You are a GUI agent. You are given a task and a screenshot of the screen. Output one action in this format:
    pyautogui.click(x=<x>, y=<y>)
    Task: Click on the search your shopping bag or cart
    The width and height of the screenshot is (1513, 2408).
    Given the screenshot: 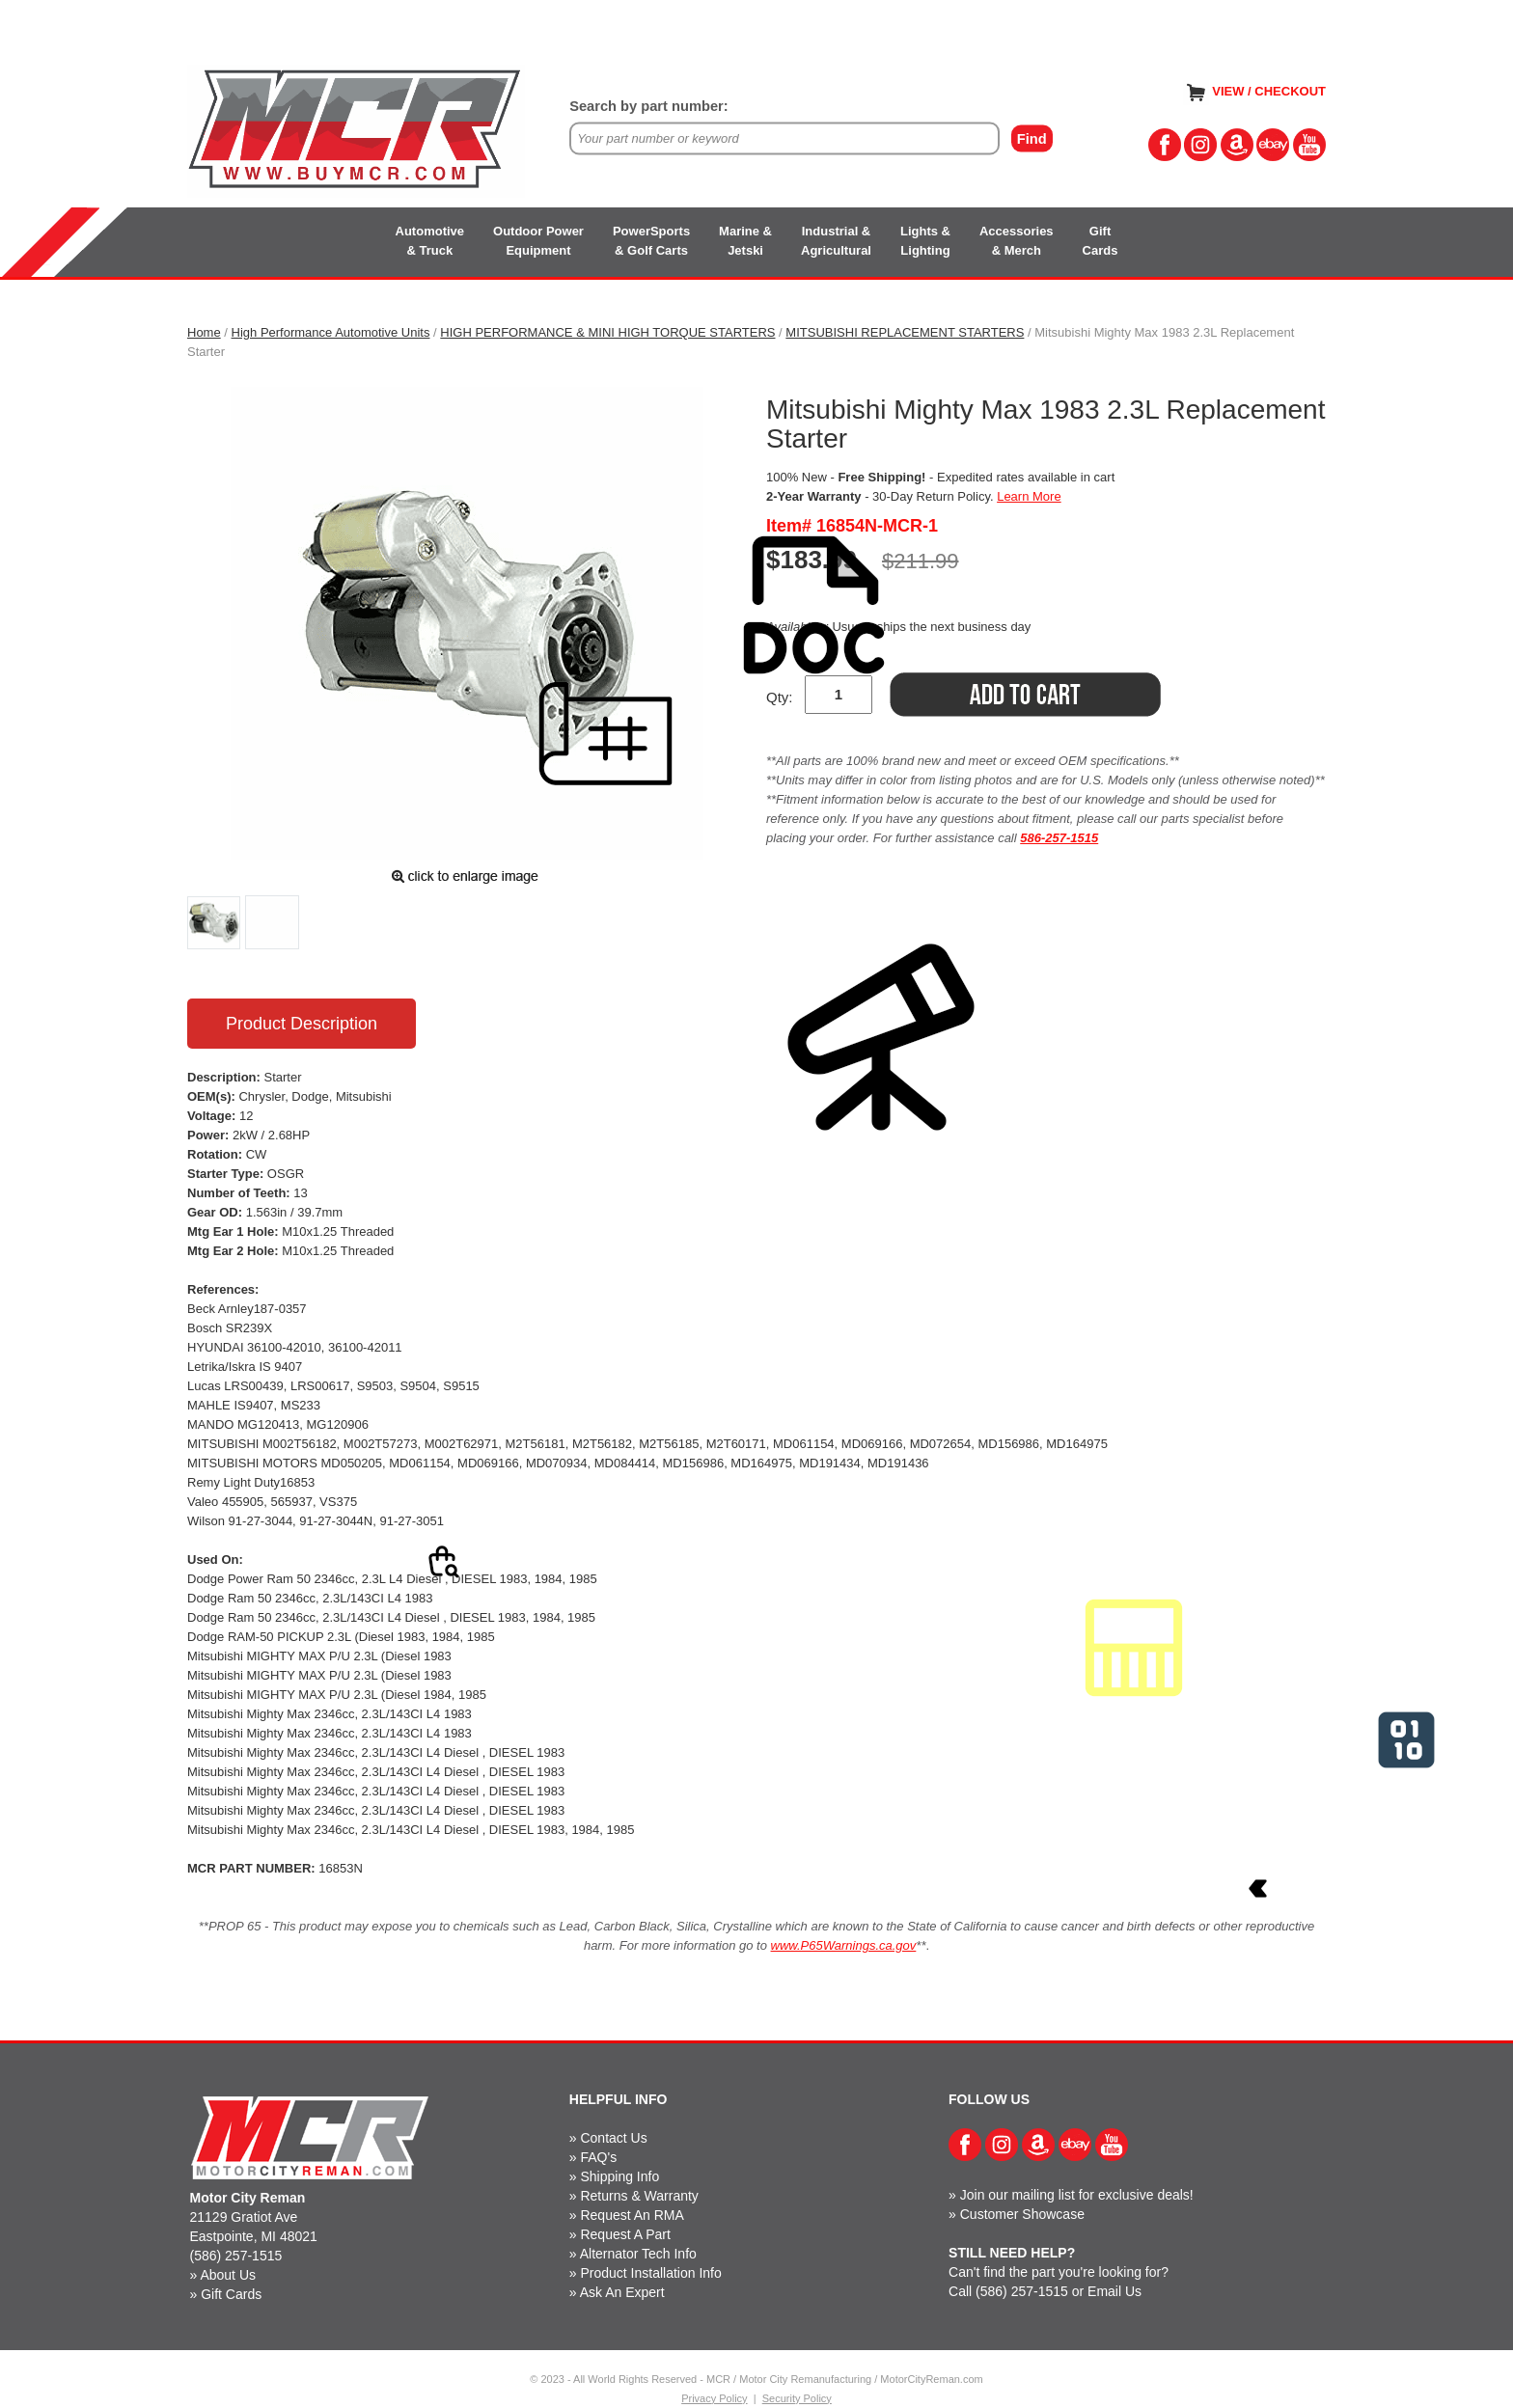 What is the action you would take?
    pyautogui.click(x=442, y=1561)
    